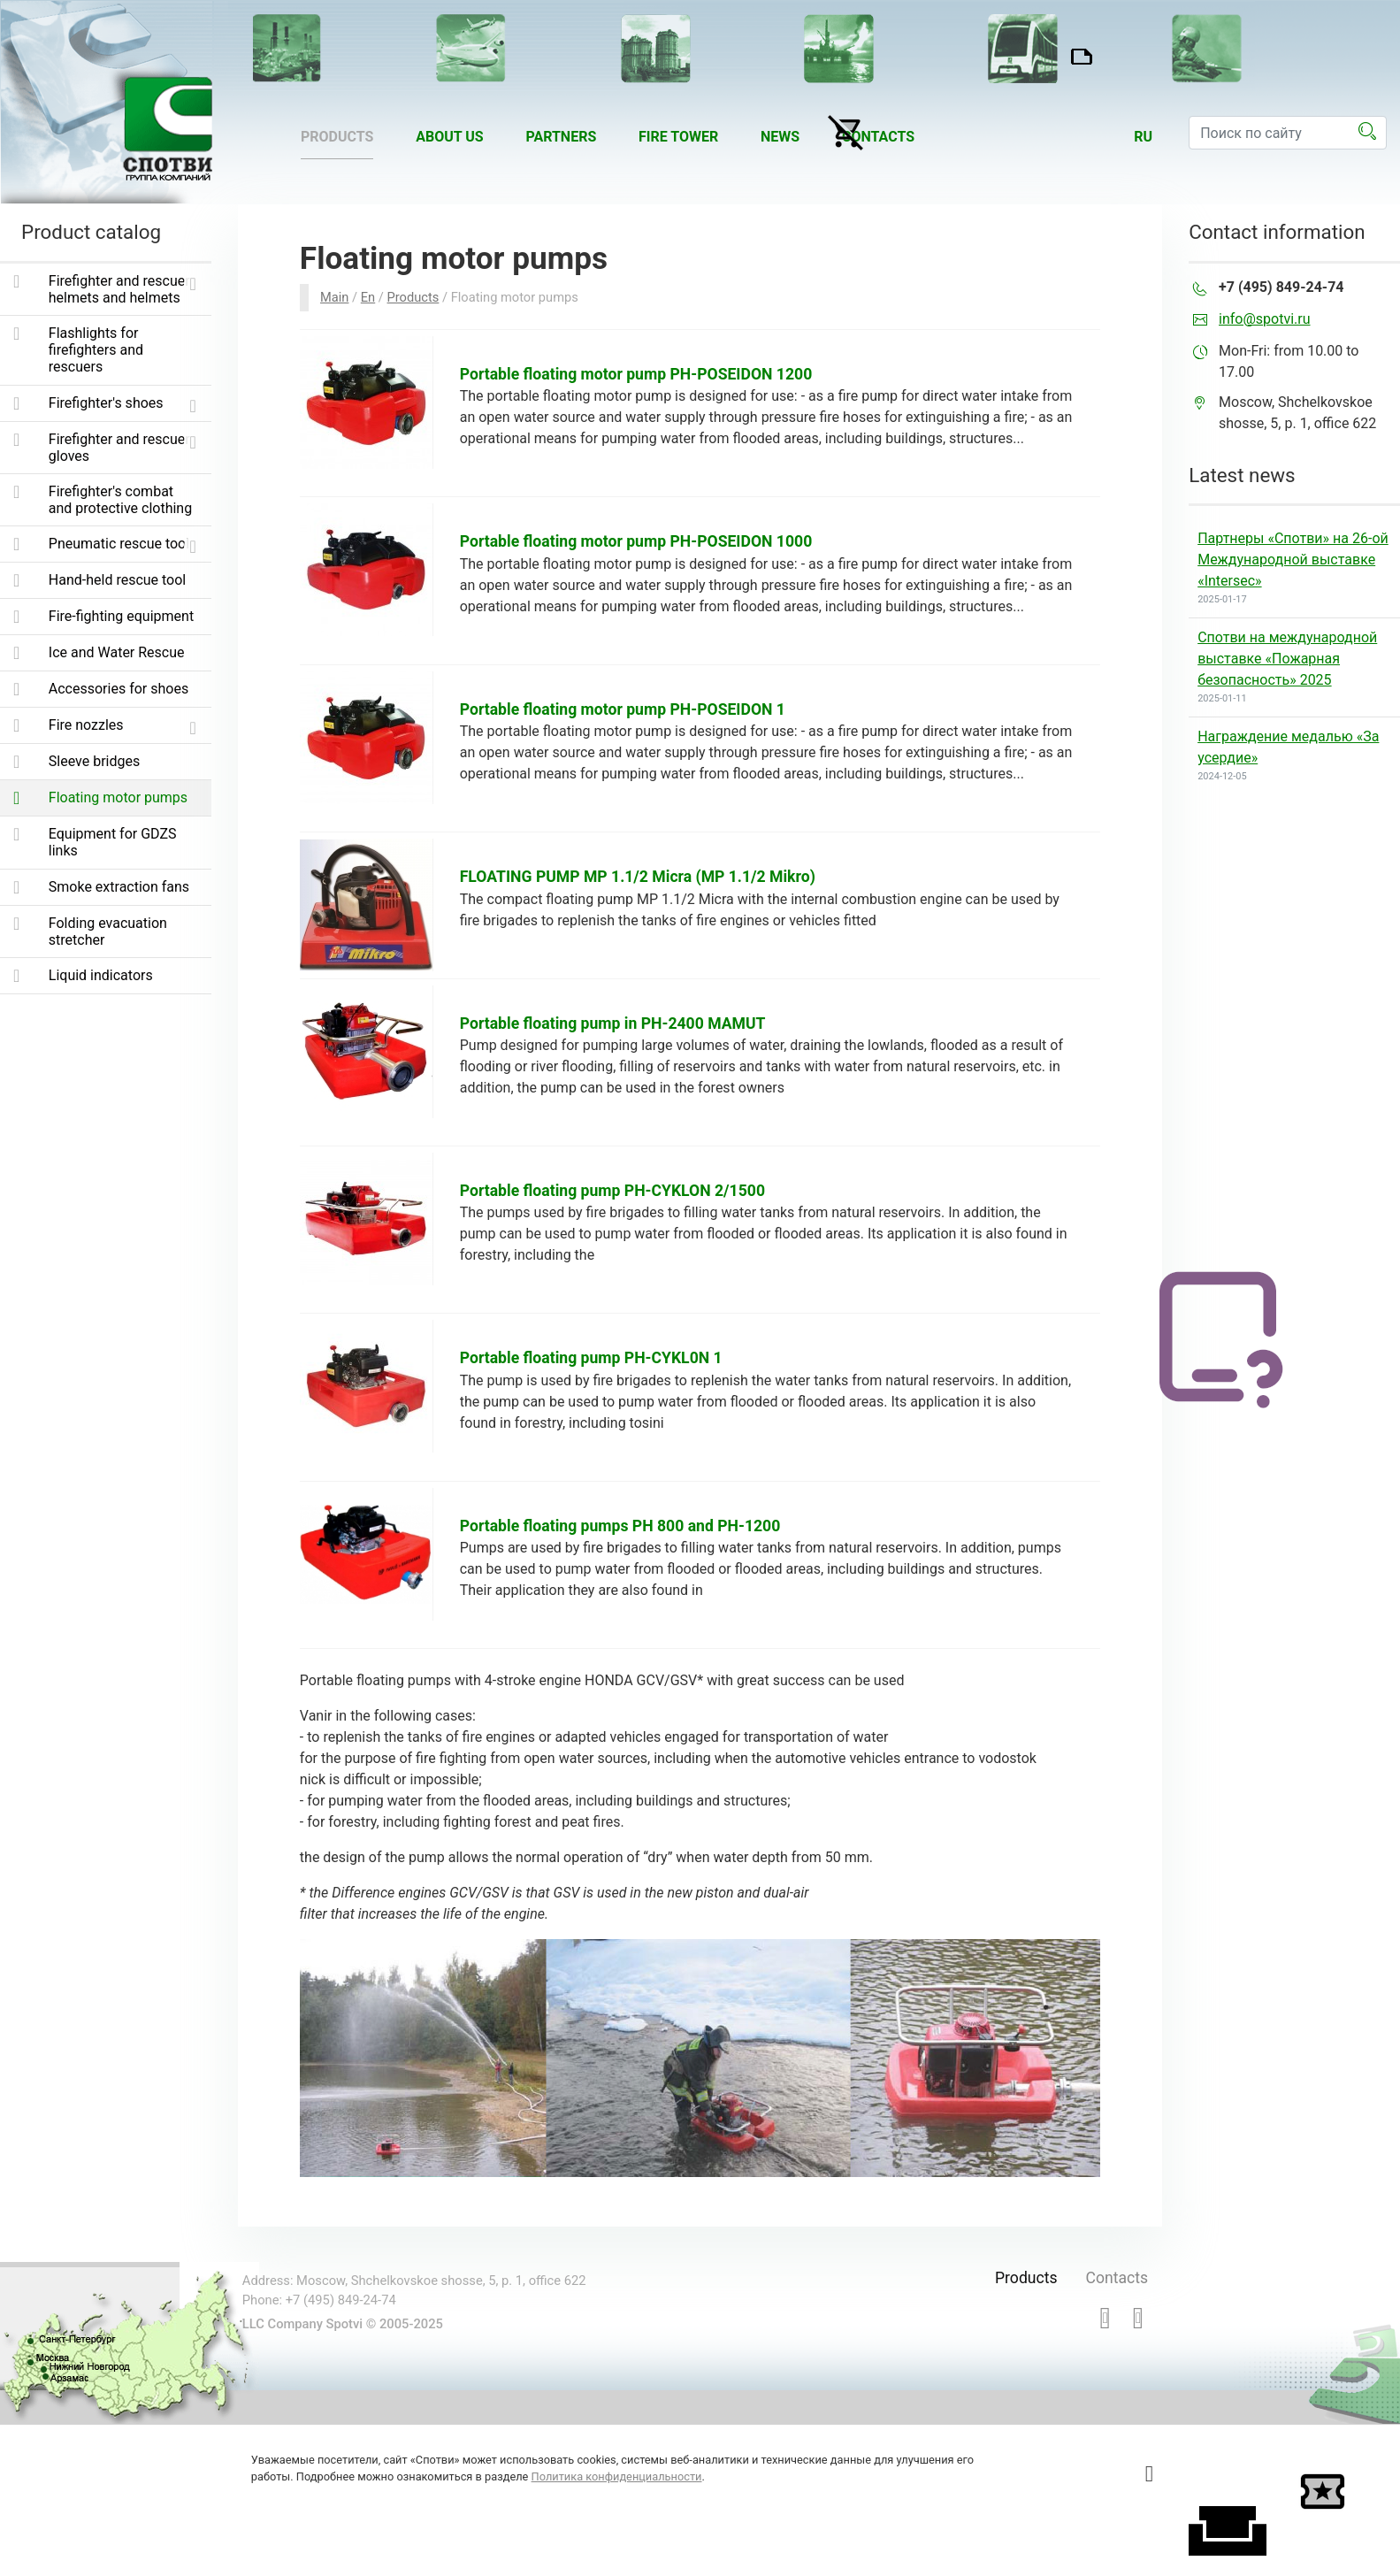 The width and height of the screenshot is (1400, 2576). Describe the element at coordinates (1218, 1337) in the screenshot. I see `iPad help or troubleshooting` at that location.